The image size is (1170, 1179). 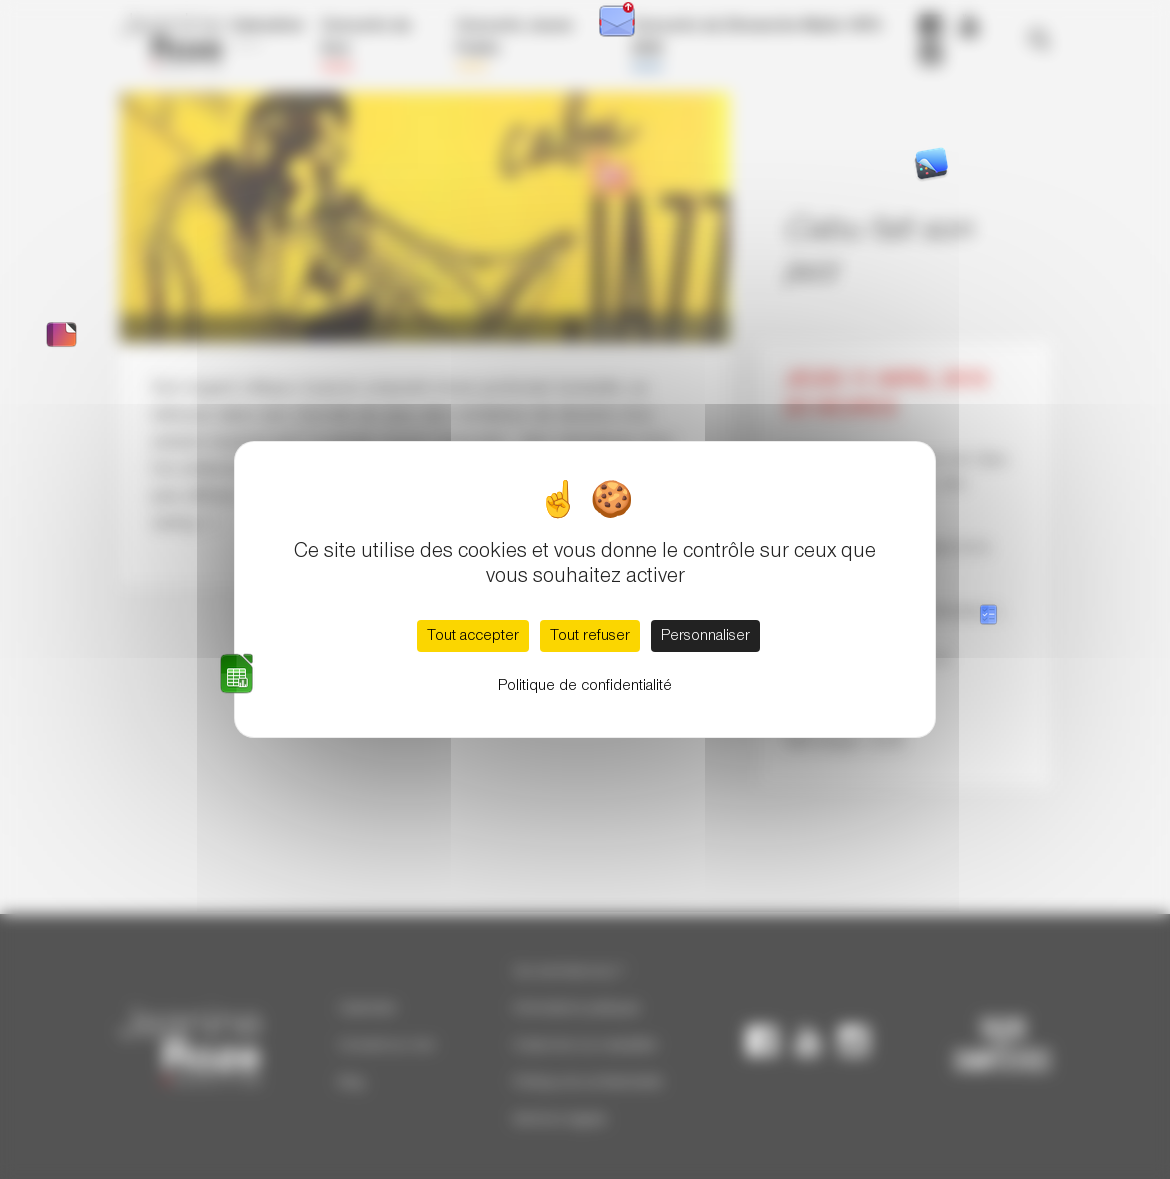 What do you see at coordinates (988, 614) in the screenshot?
I see `open the to-do list app` at bounding box center [988, 614].